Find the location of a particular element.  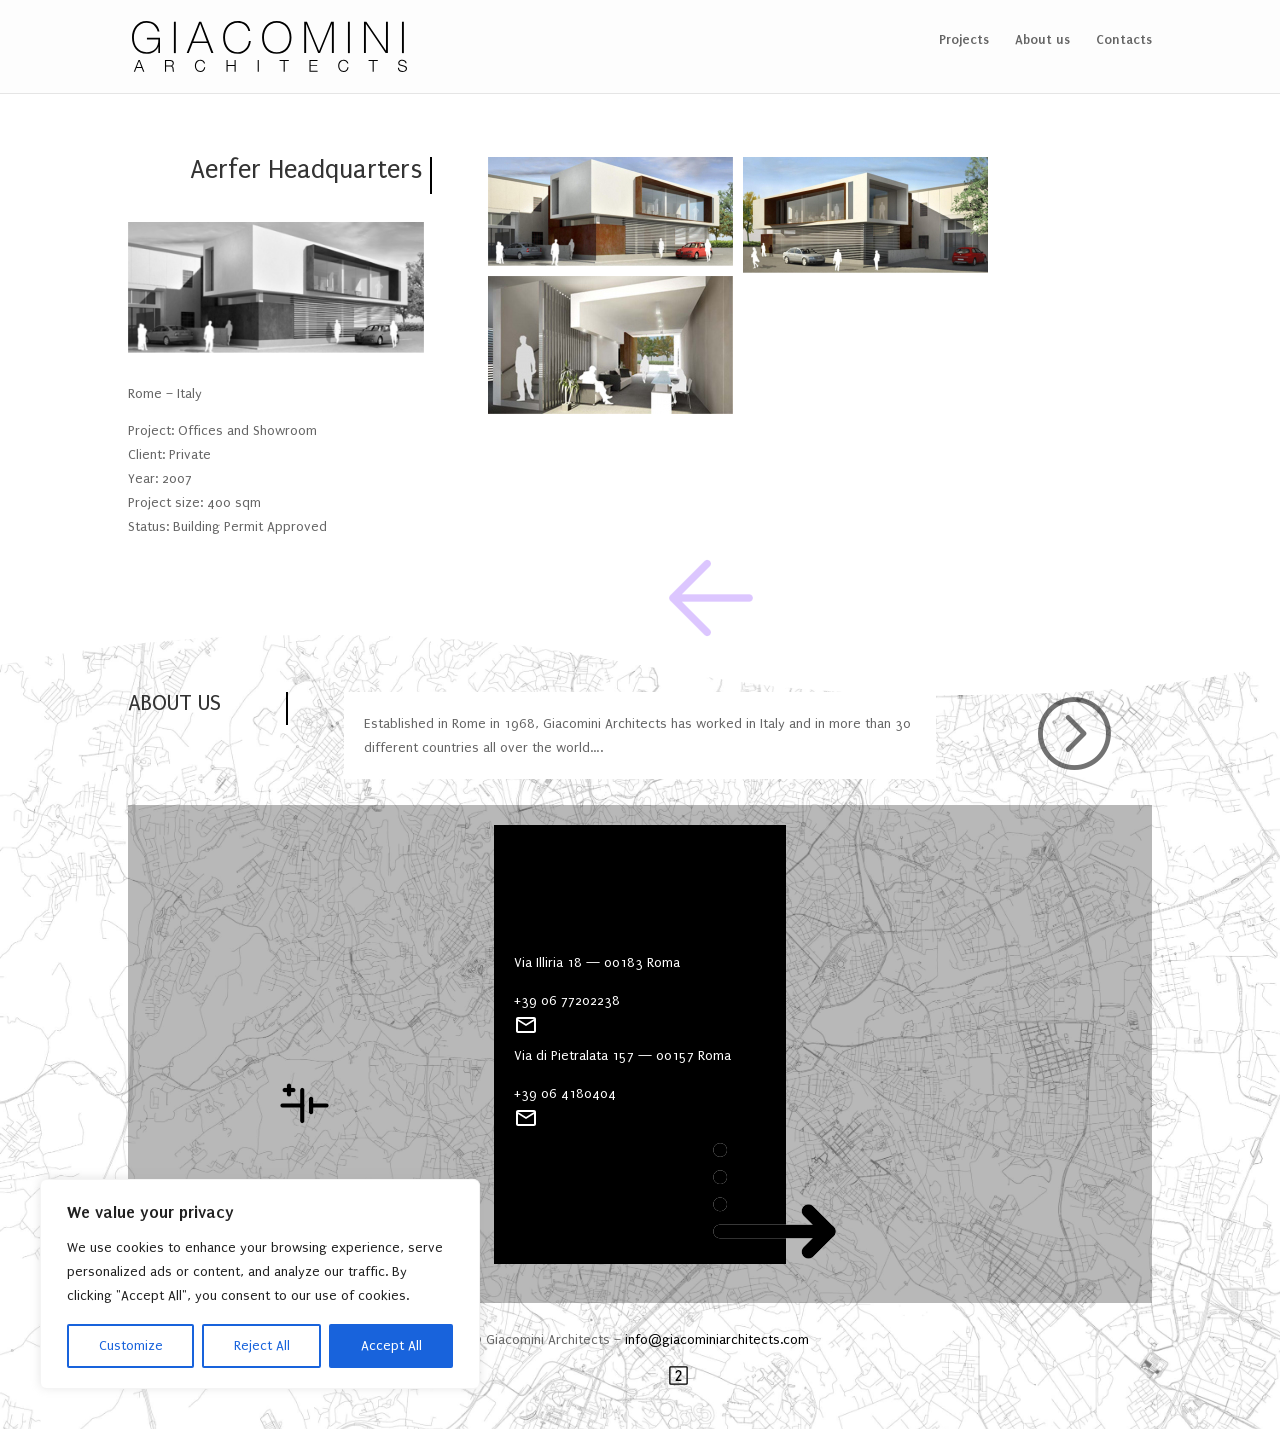

go back to the previous screen is located at coordinates (711, 598).